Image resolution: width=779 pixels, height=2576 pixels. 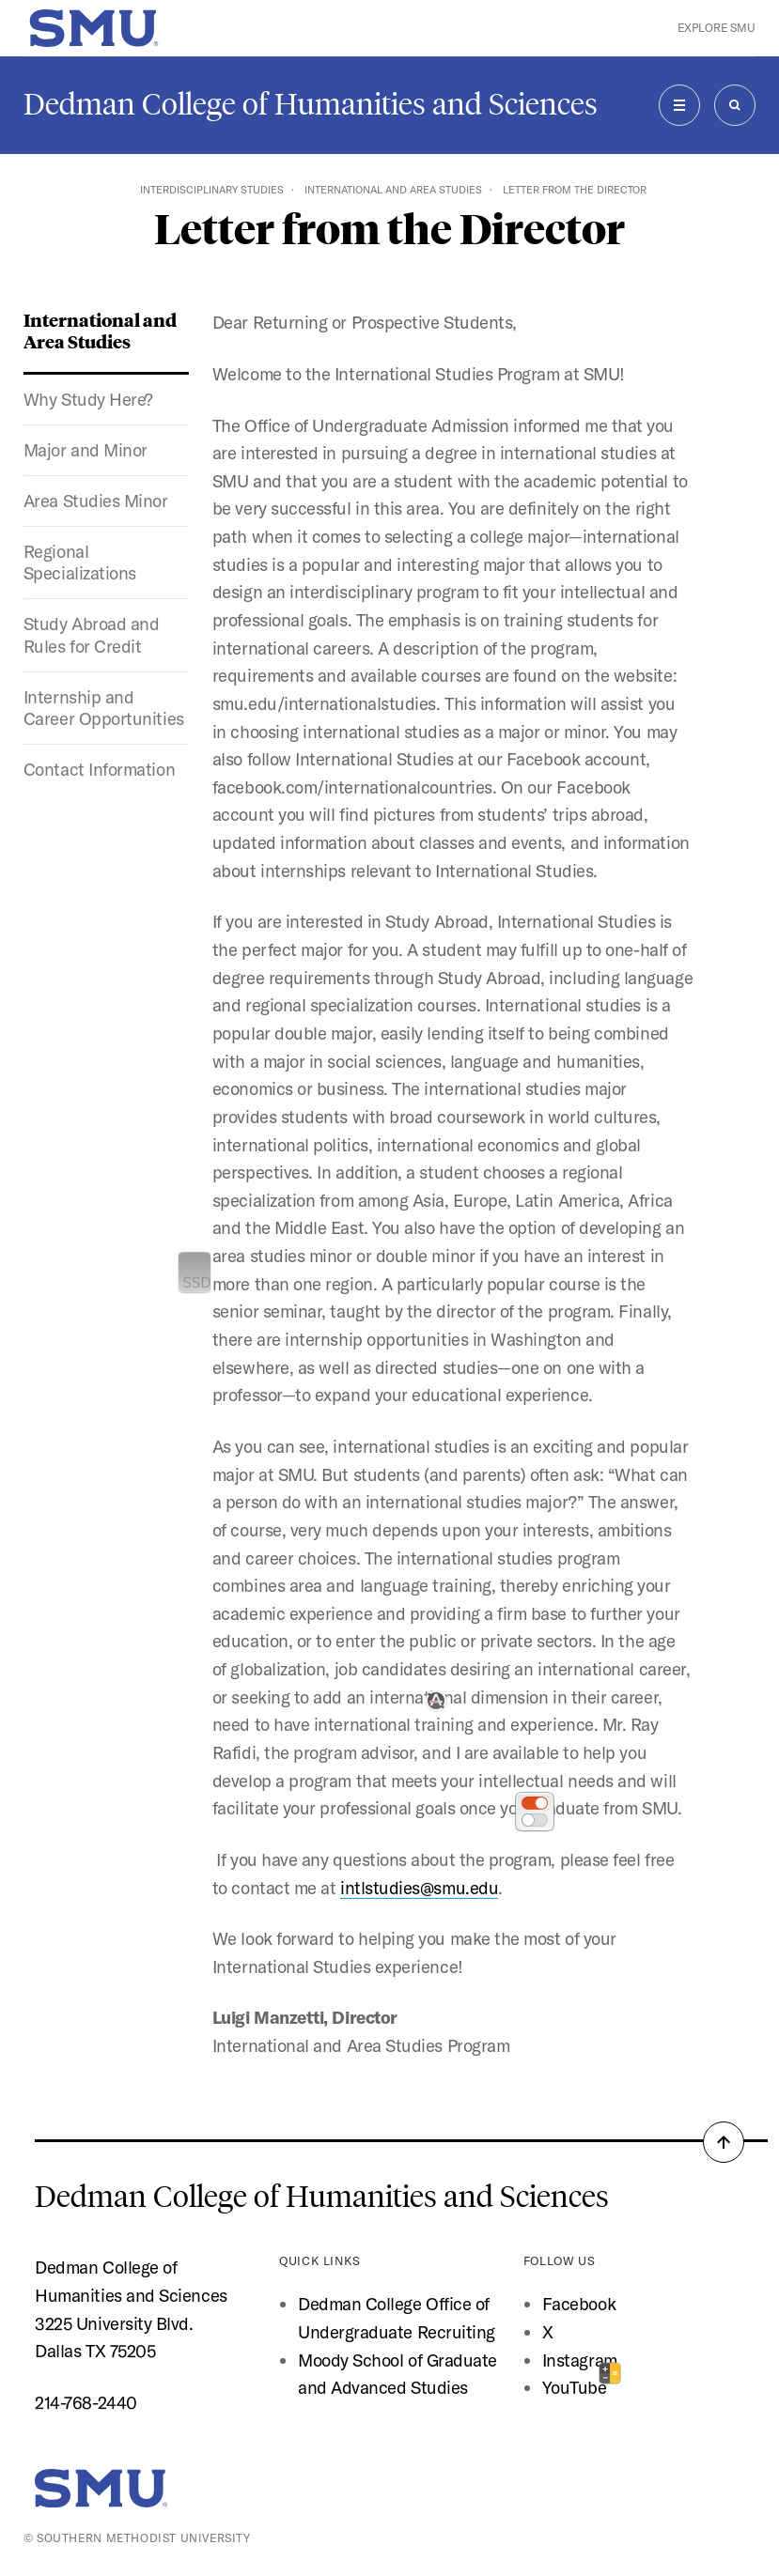 What do you see at coordinates (195, 1273) in the screenshot?
I see `indicates a solid state drive (SSD) storage device` at bounding box center [195, 1273].